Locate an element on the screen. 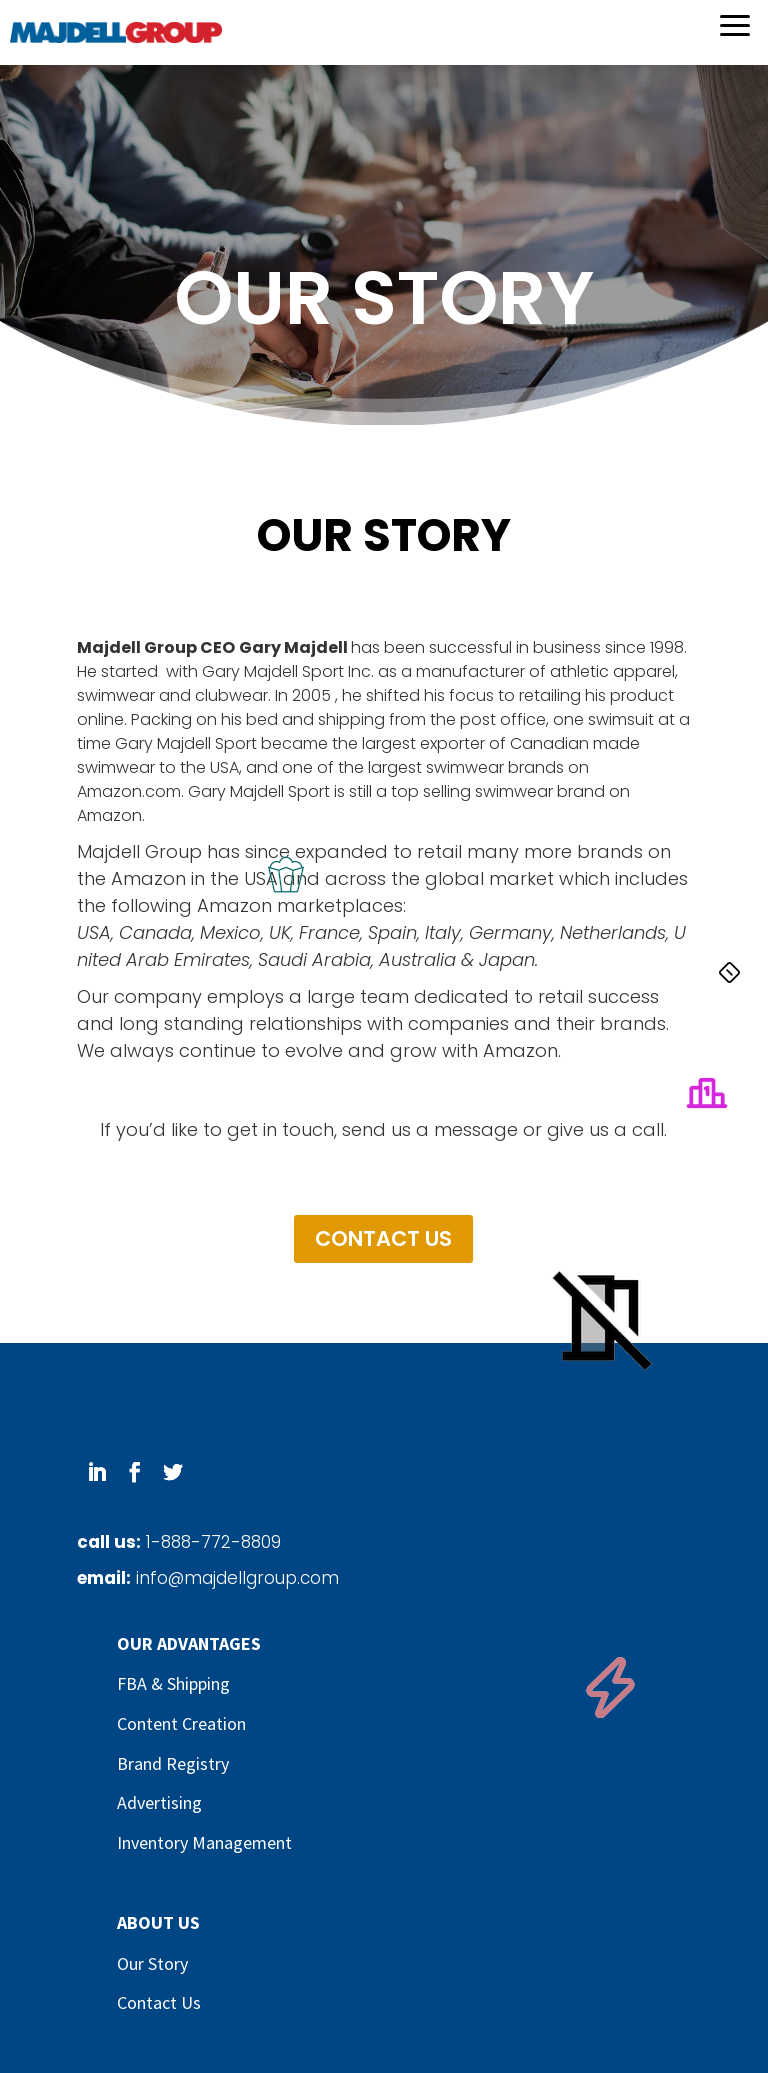 Image resolution: width=768 pixels, height=2073 pixels. view leaderboard rankings is located at coordinates (707, 1093).